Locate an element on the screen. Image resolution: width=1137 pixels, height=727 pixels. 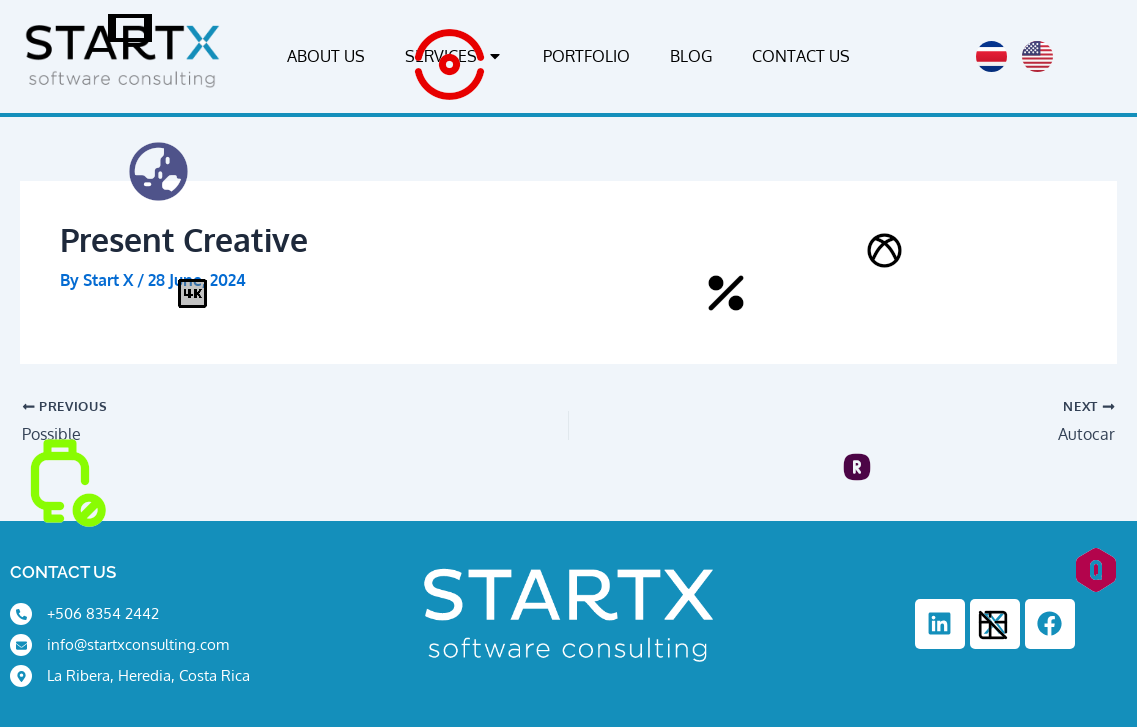
disable table view is located at coordinates (993, 625).